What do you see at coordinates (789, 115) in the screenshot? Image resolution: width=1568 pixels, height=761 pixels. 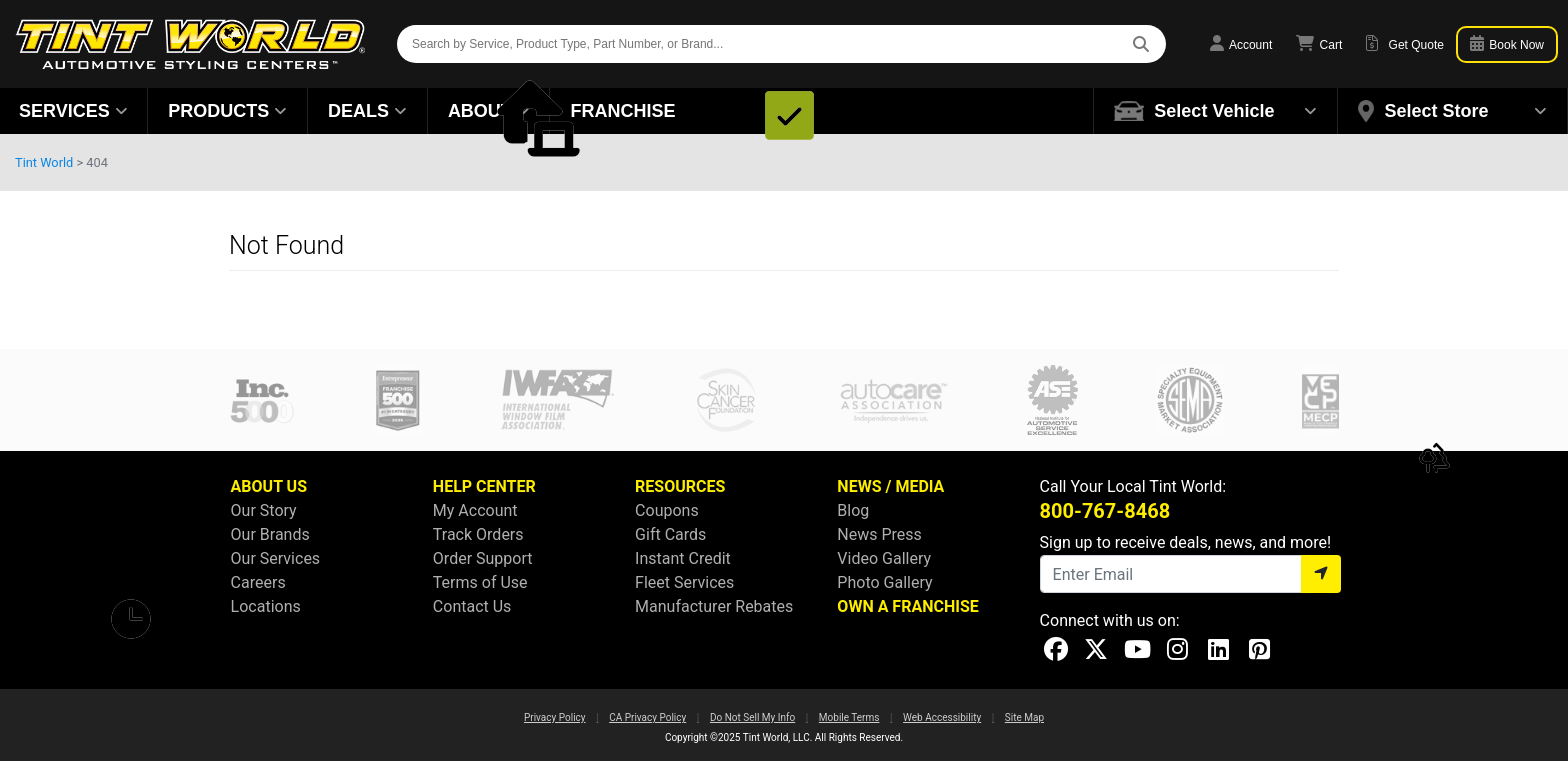 I see `mark a task as complete` at bounding box center [789, 115].